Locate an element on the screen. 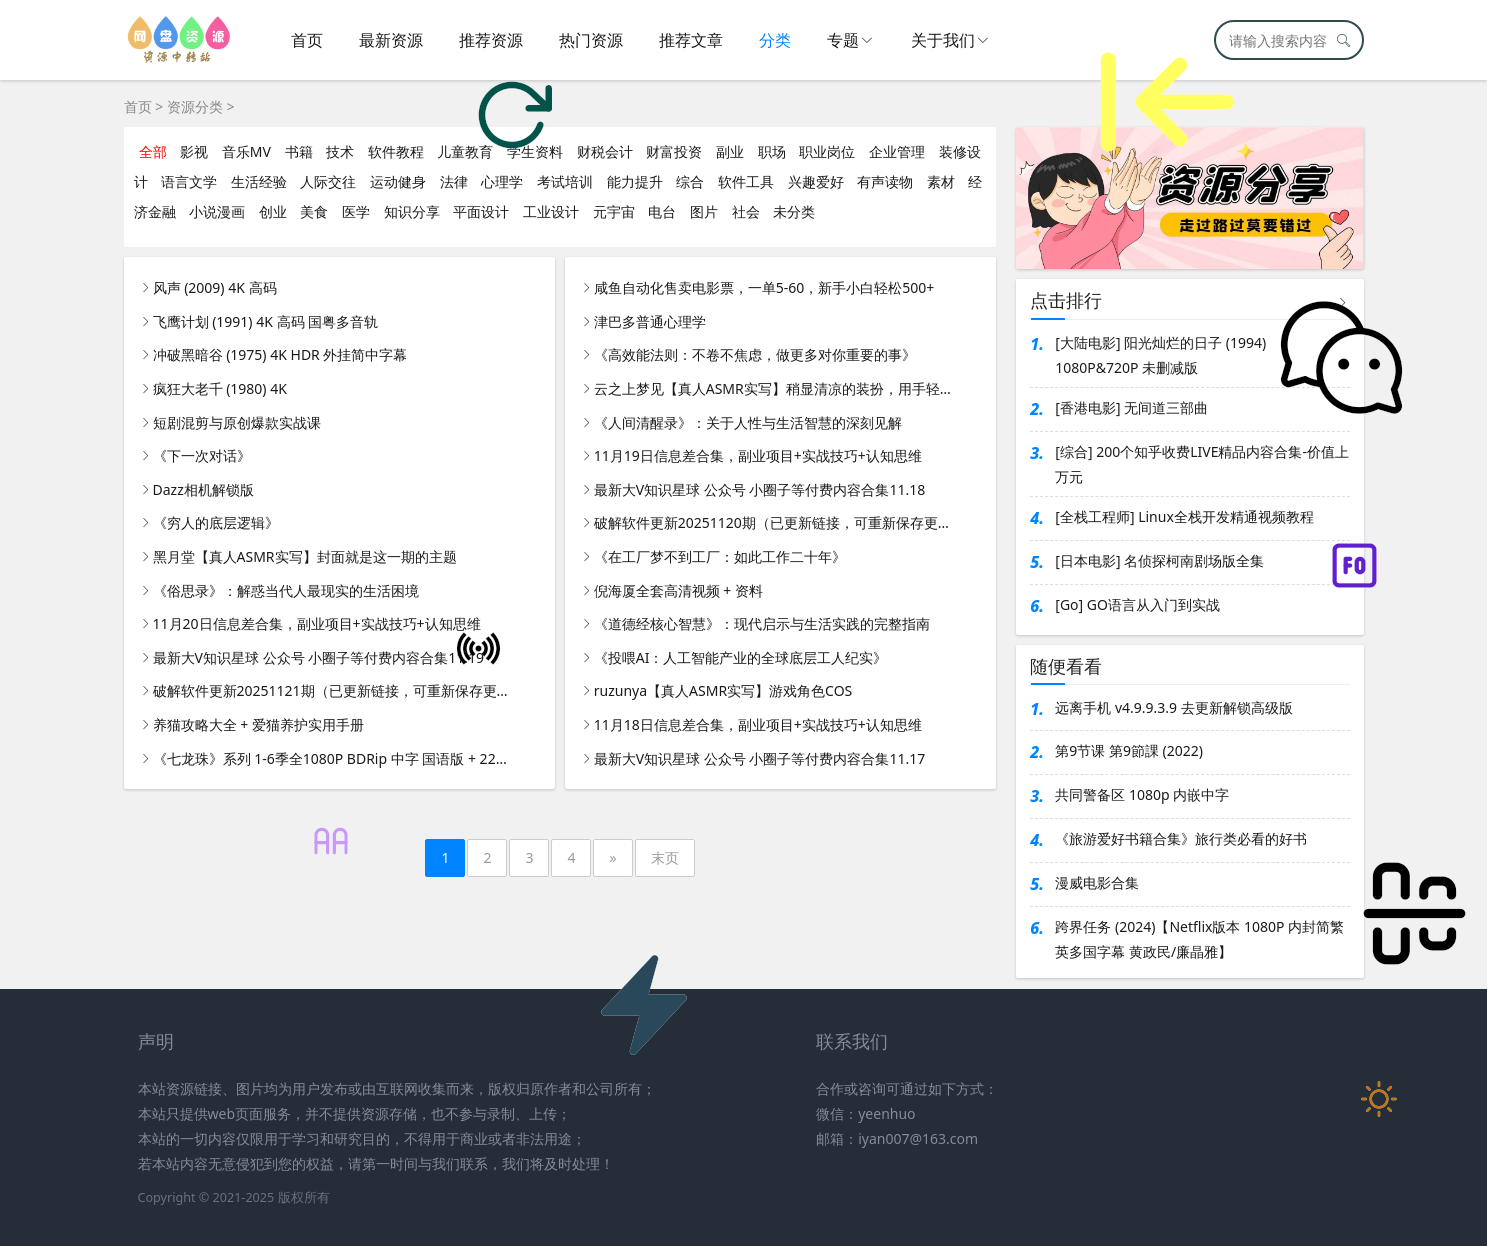 This screenshot has height=1246, width=1487. redo or repeat the last action is located at coordinates (512, 115).